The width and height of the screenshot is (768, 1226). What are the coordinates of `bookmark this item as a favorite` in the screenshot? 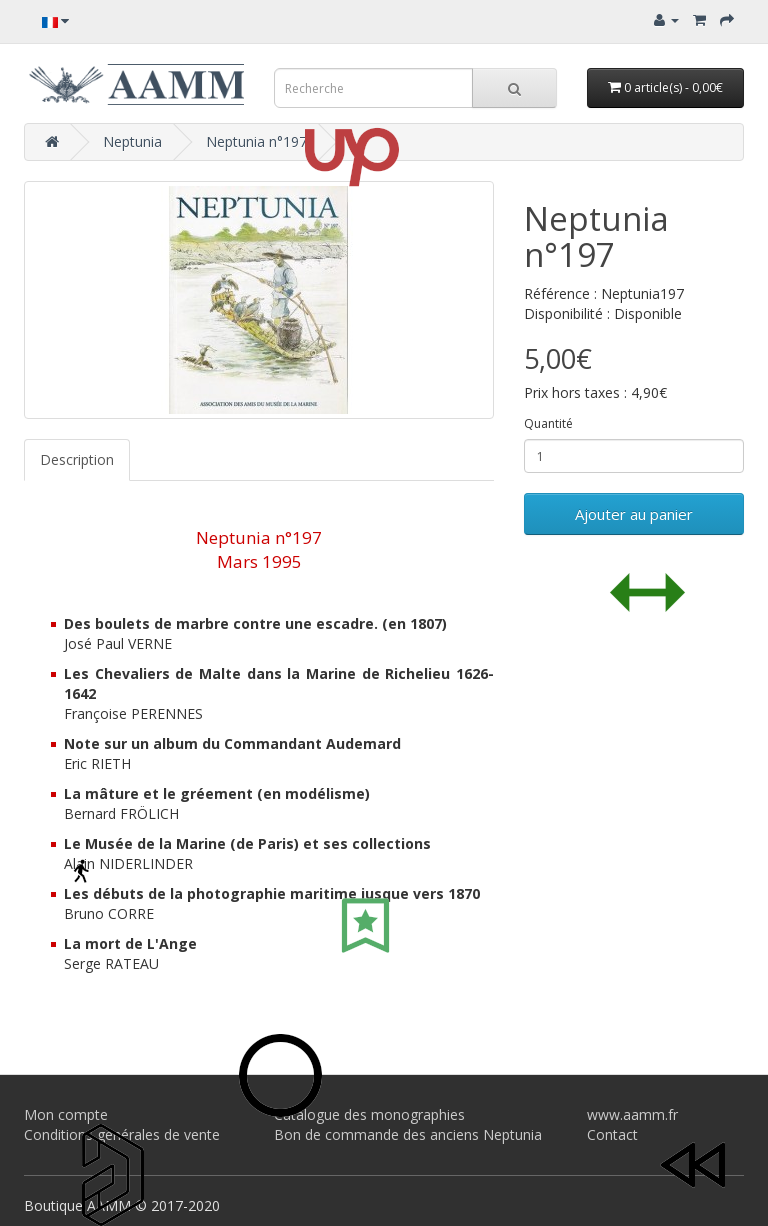 It's located at (365, 924).